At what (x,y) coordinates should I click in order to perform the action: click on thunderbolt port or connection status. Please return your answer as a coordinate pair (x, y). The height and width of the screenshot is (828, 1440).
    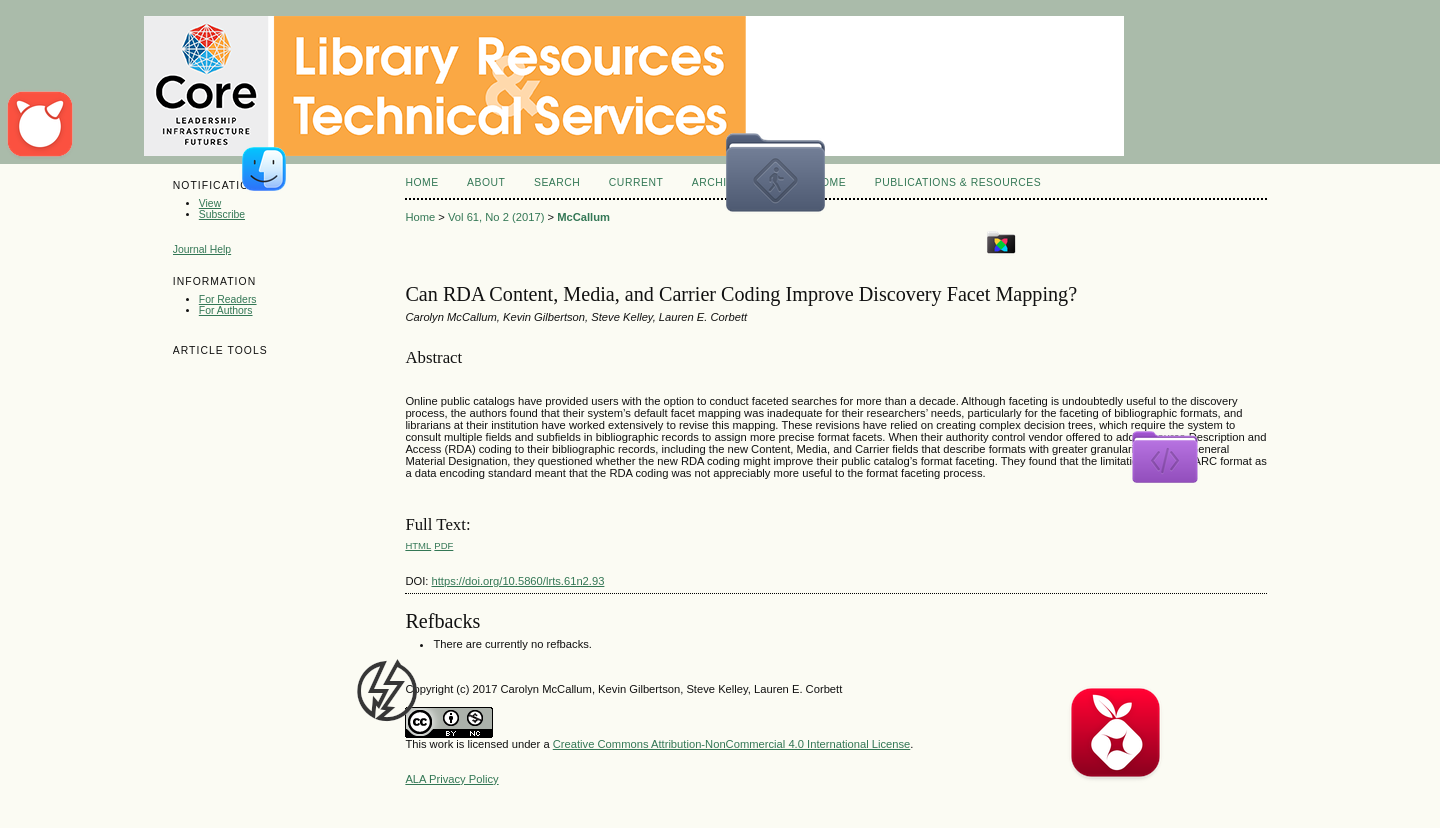
    Looking at the image, I should click on (387, 691).